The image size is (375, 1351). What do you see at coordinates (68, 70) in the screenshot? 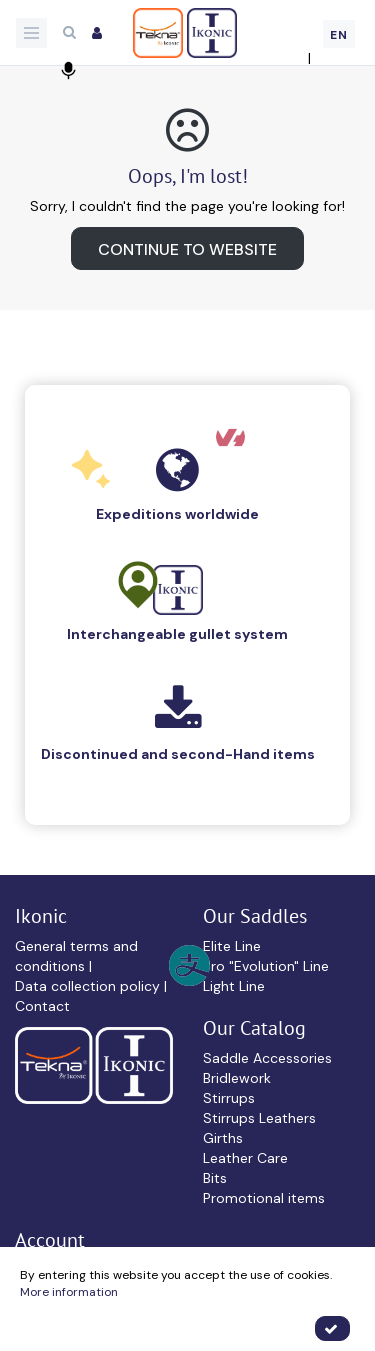
I see `tap to start voice recording` at bounding box center [68, 70].